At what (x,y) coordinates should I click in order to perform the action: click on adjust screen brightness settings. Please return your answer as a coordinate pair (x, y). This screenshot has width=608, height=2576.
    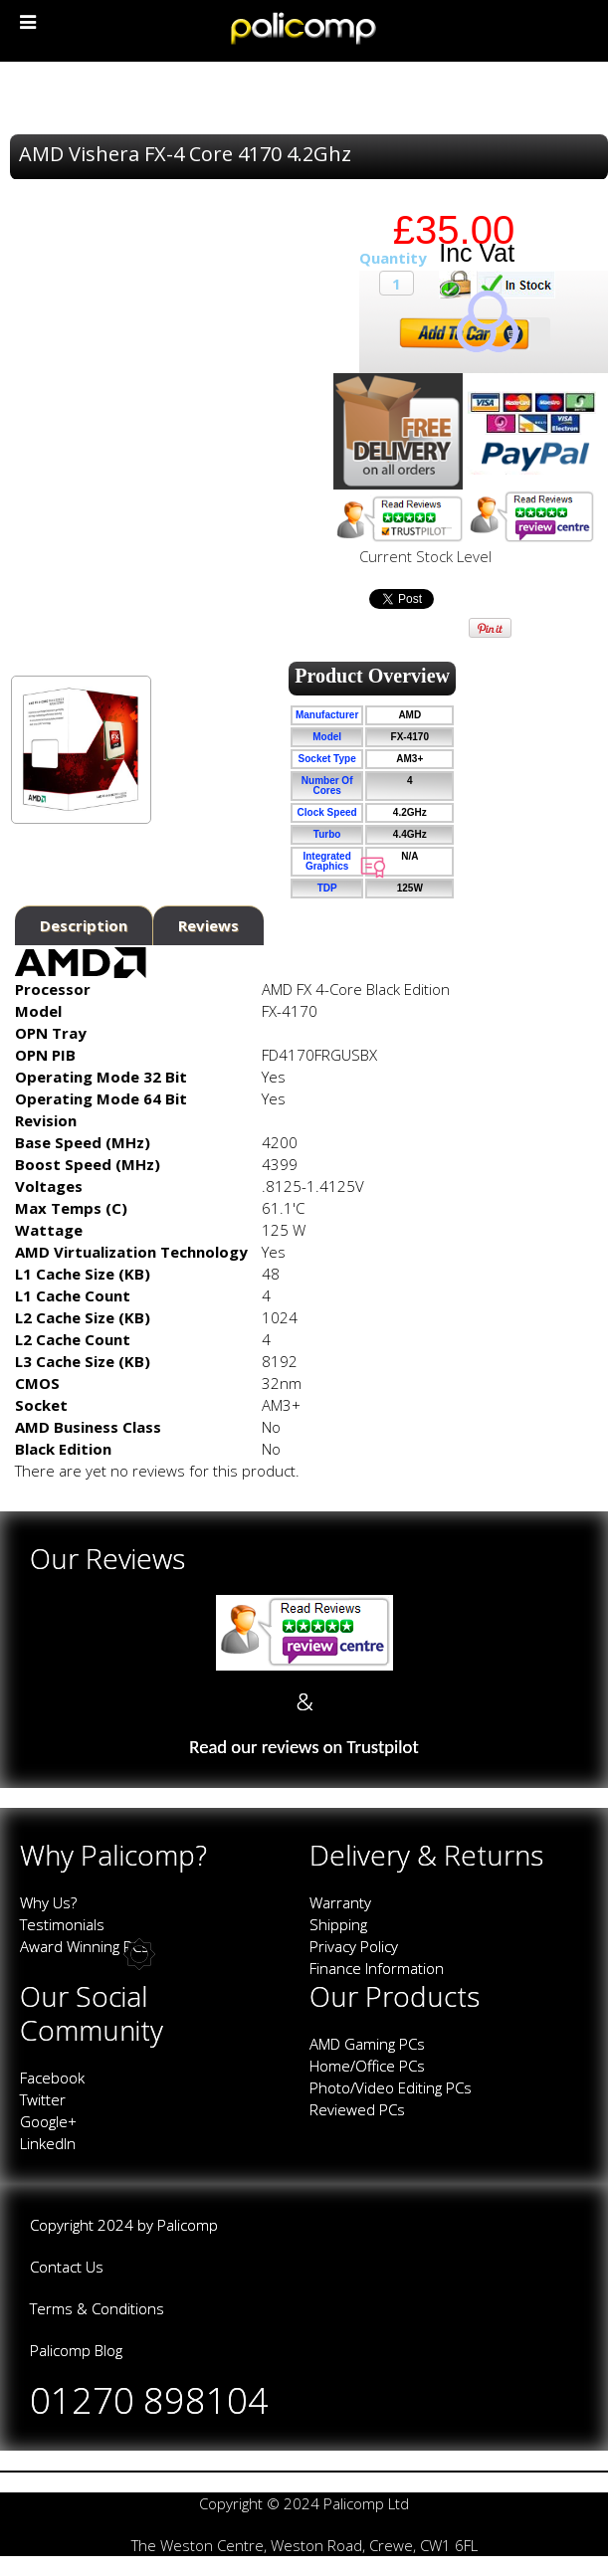
    Looking at the image, I should click on (139, 1954).